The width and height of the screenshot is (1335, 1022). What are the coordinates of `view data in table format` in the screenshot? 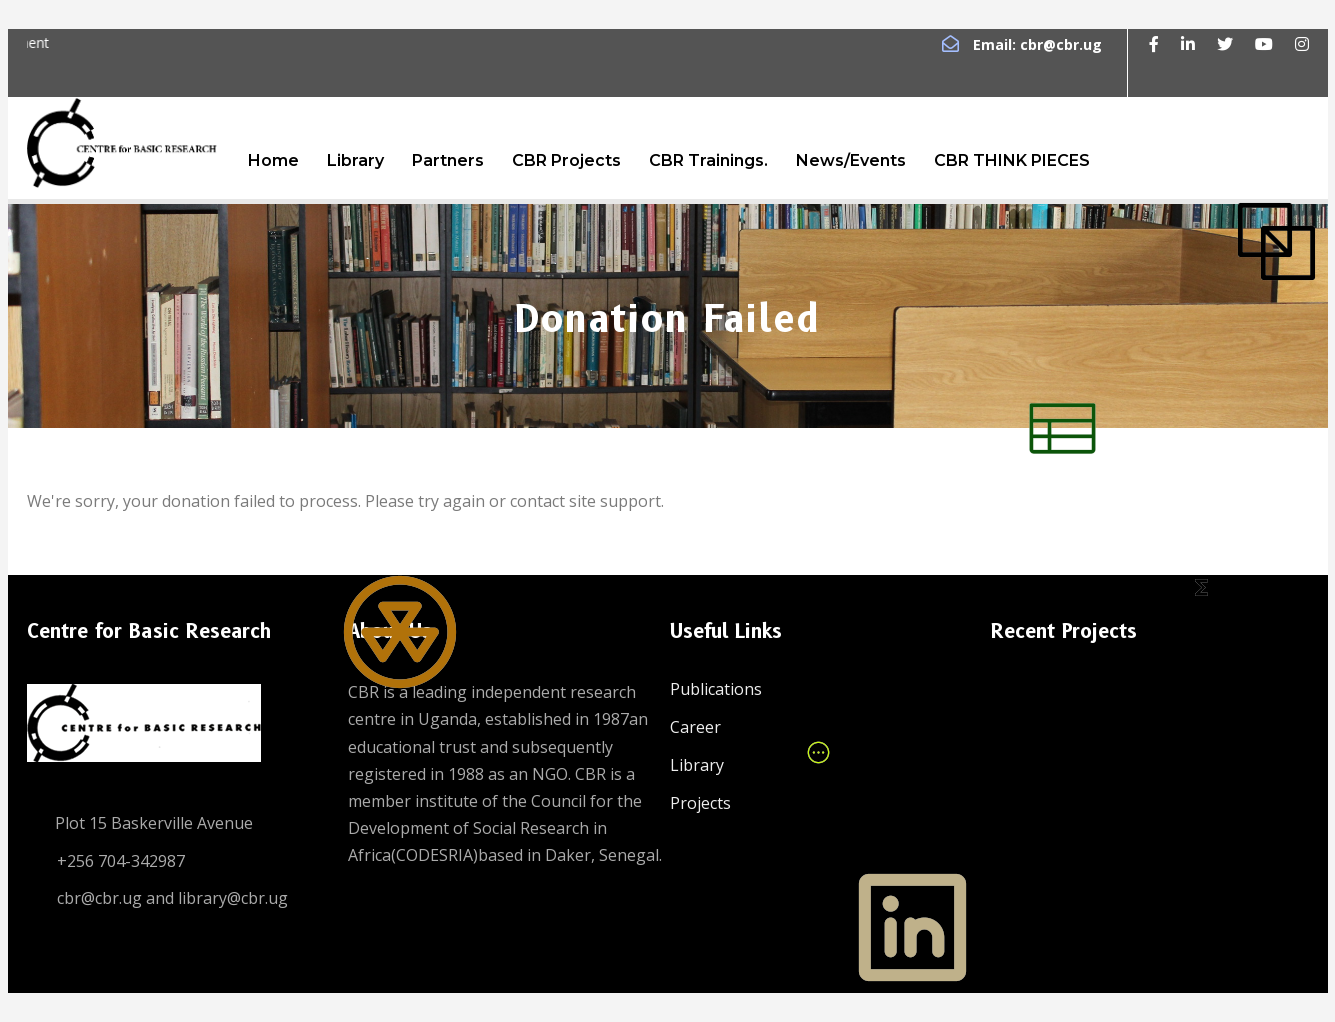 It's located at (1062, 428).